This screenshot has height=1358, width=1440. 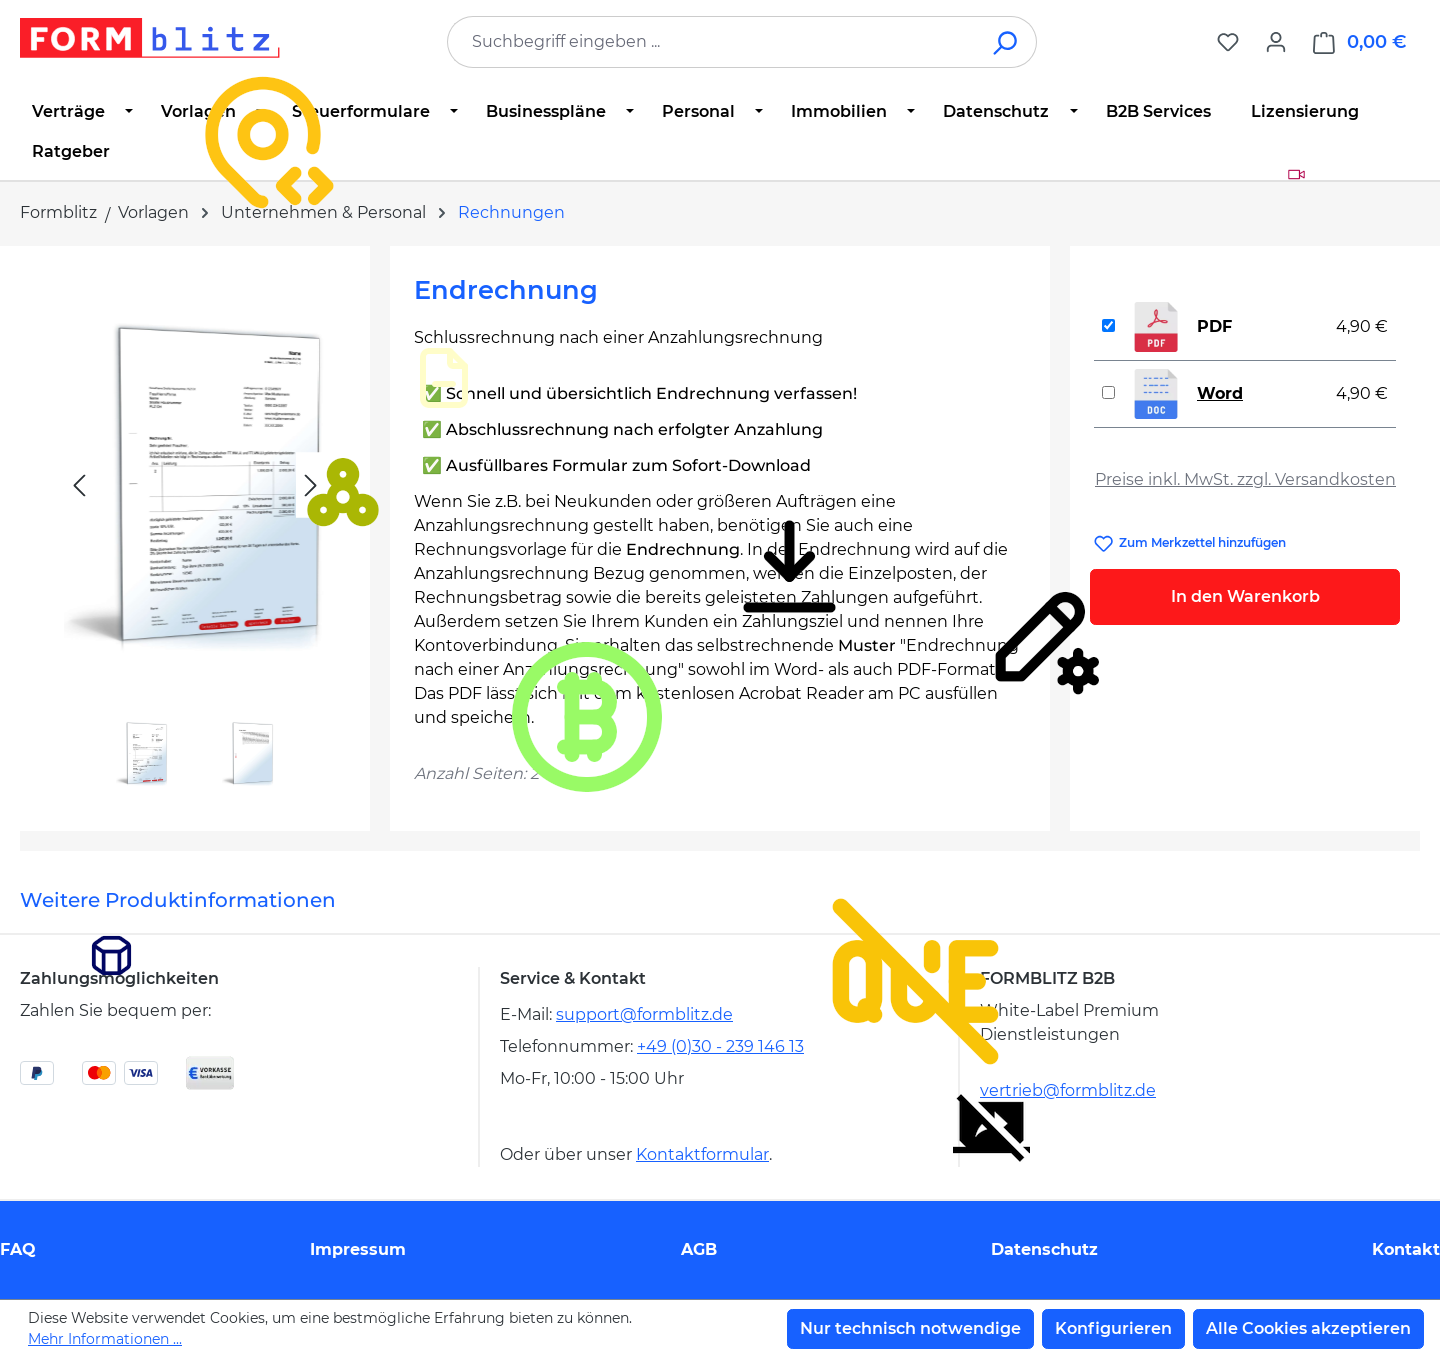 What do you see at coordinates (915, 981) in the screenshot?
I see `disable HTTP request queue` at bounding box center [915, 981].